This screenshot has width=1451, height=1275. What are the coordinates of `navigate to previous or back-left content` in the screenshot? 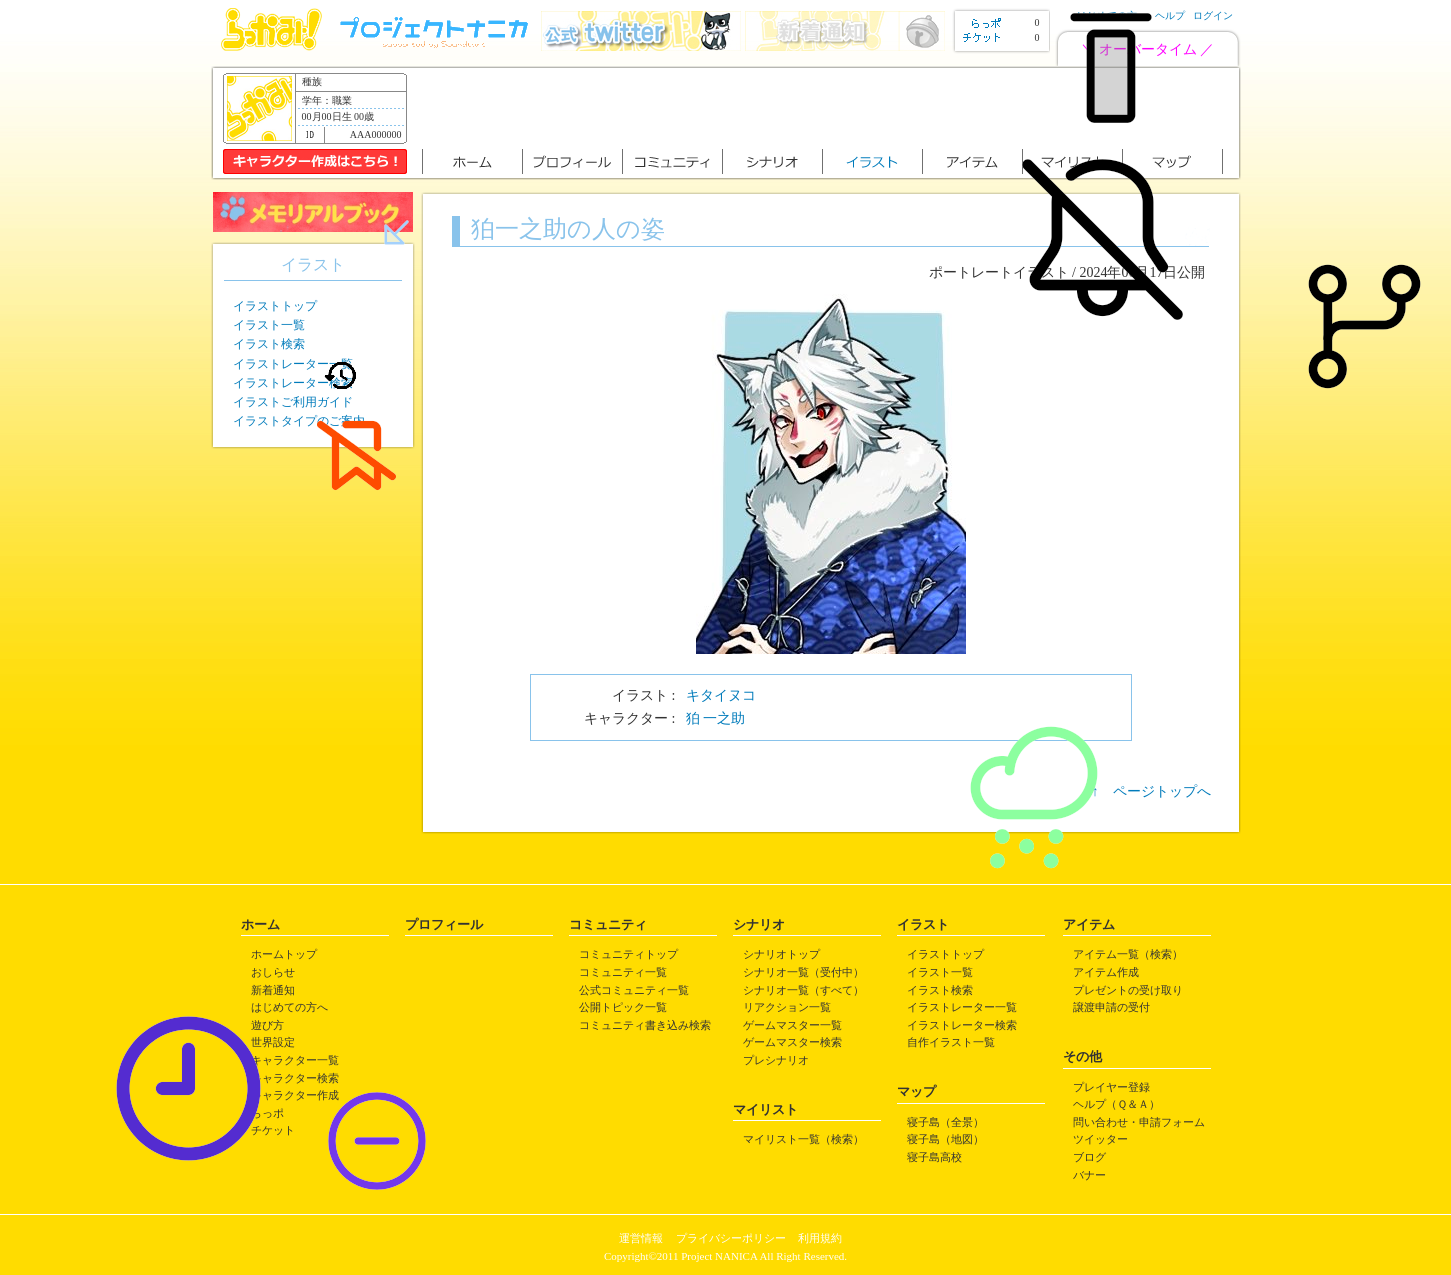 It's located at (396, 232).